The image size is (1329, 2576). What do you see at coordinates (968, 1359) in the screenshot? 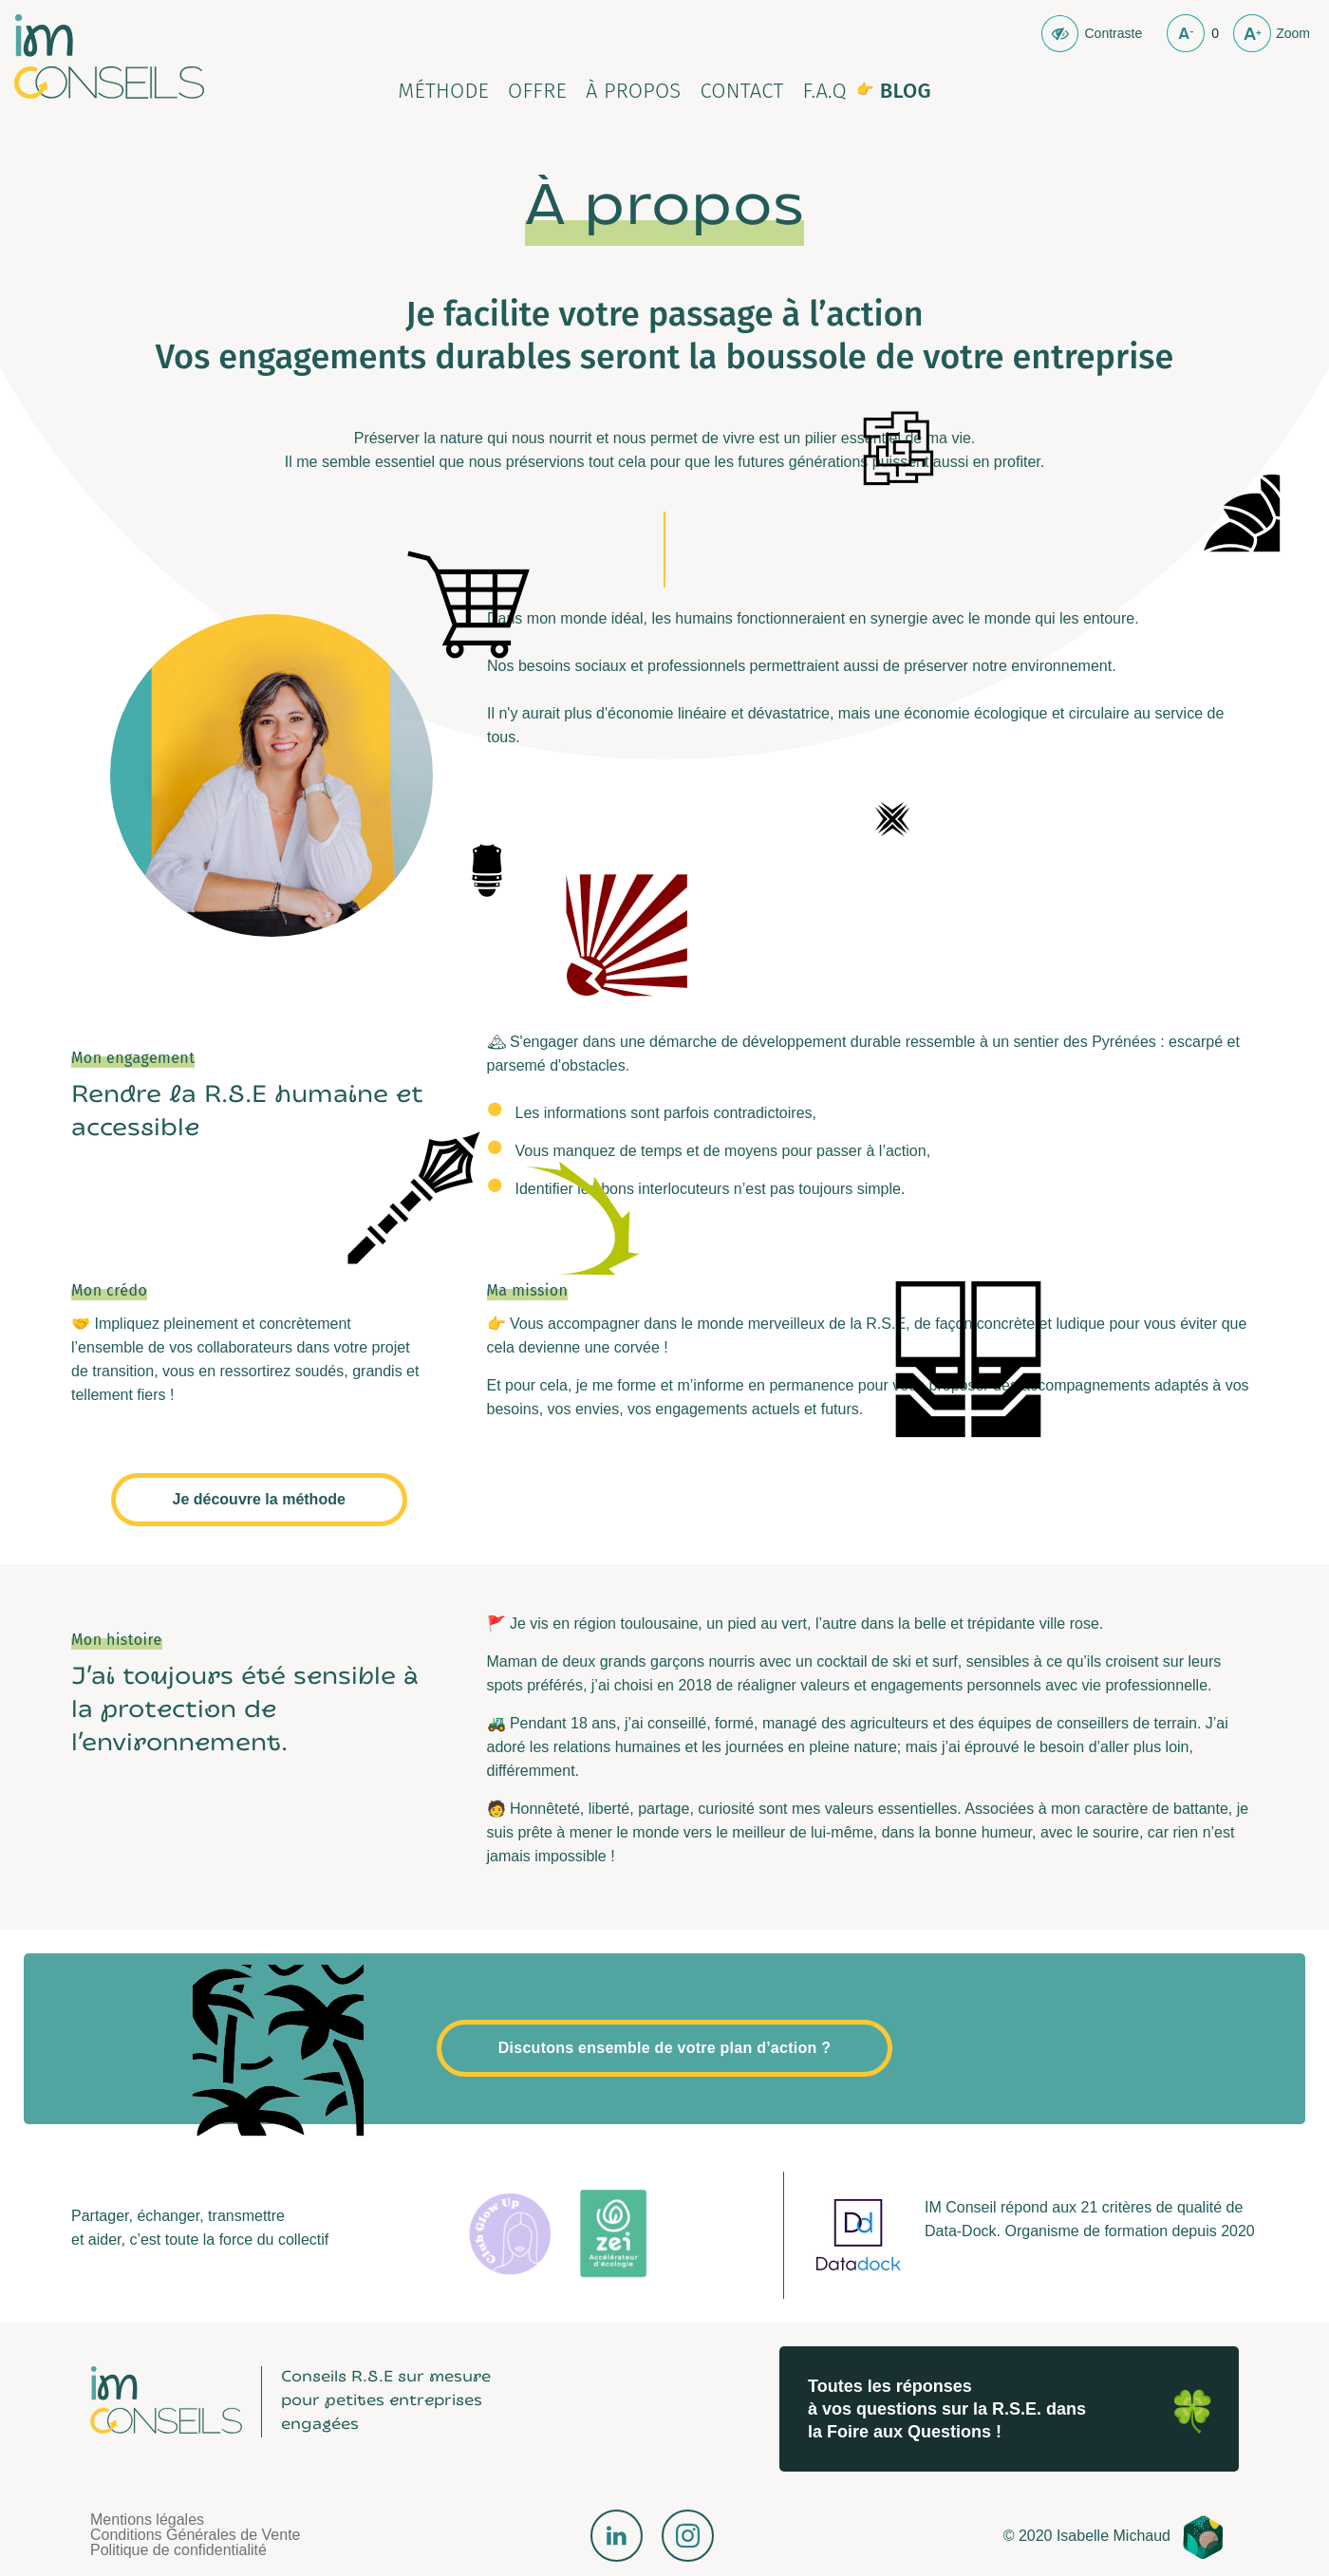
I see `access public transit or bus schedule` at bounding box center [968, 1359].